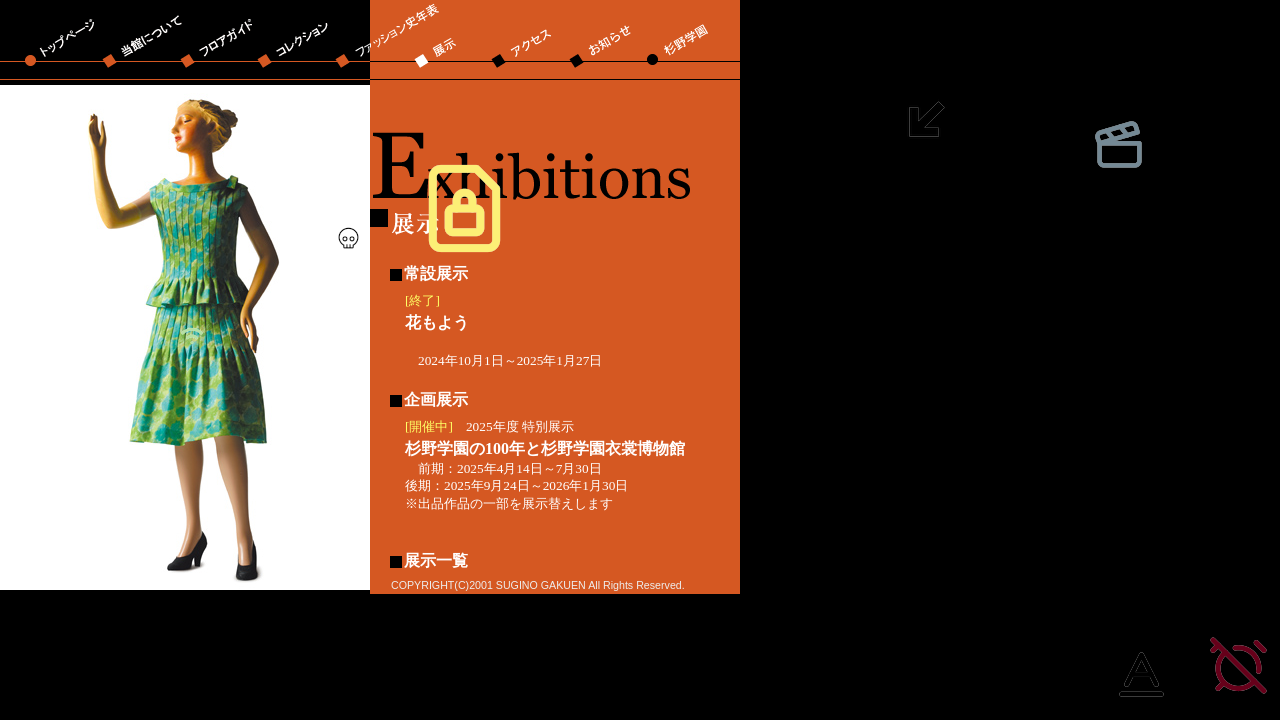  What do you see at coordinates (192, 332) in the screenshot?
I see `indicates strong wifi signal strength` at bounding box center [192, 332].